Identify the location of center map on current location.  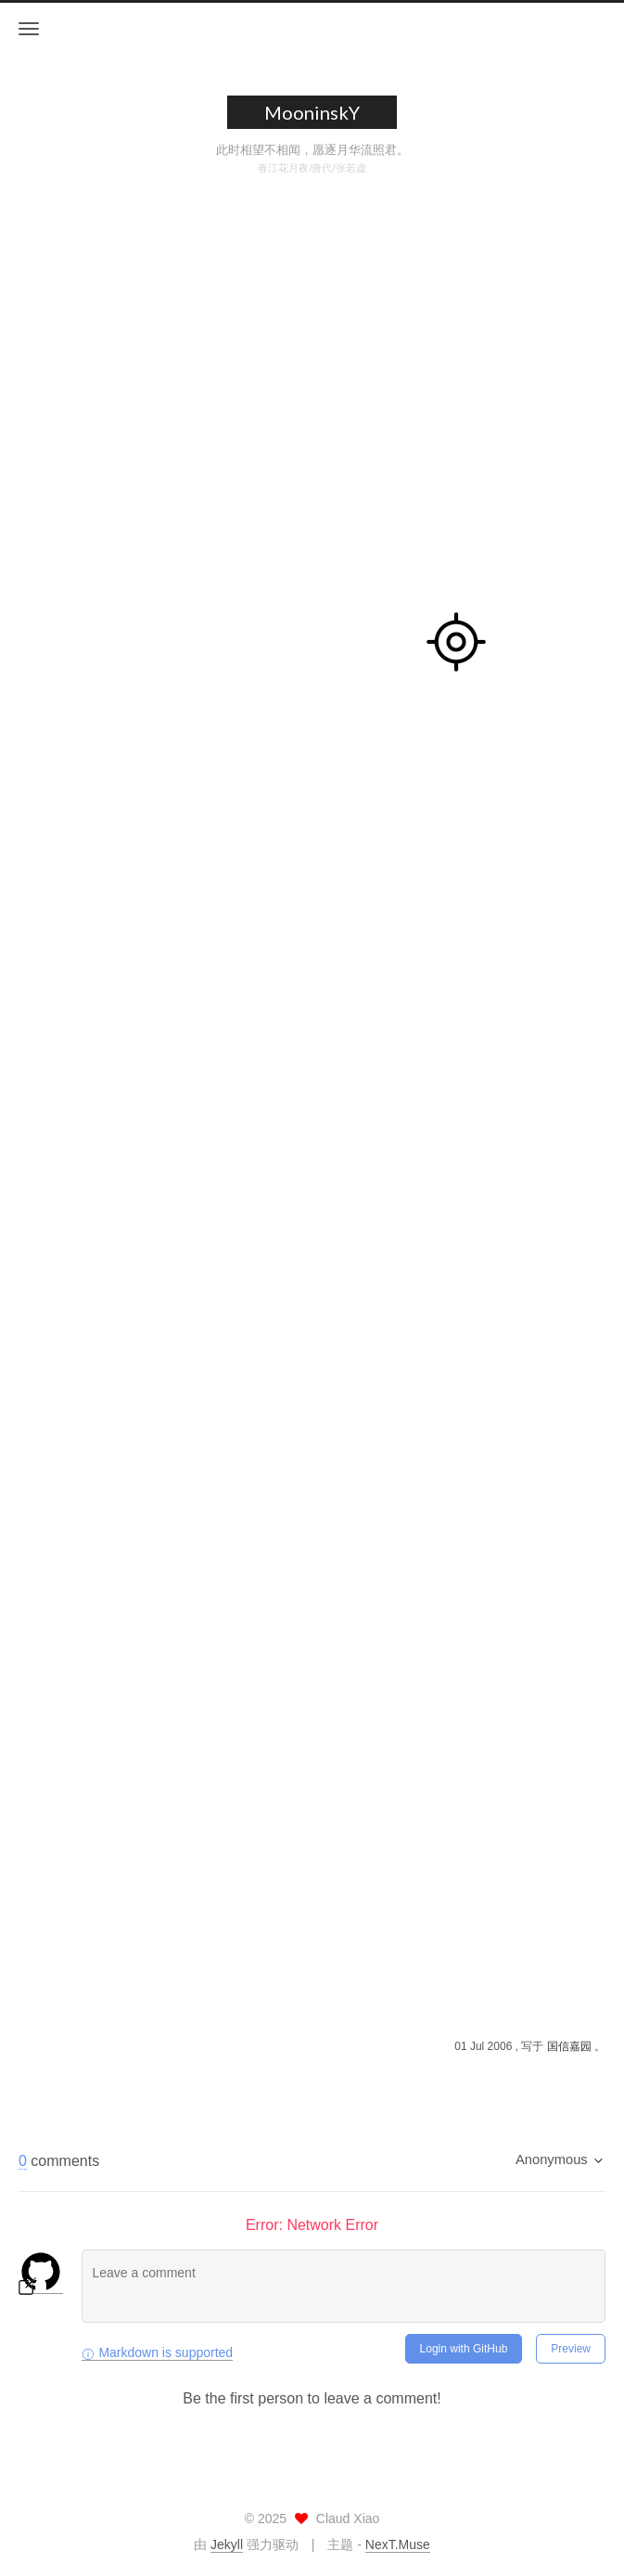
(456, 642).